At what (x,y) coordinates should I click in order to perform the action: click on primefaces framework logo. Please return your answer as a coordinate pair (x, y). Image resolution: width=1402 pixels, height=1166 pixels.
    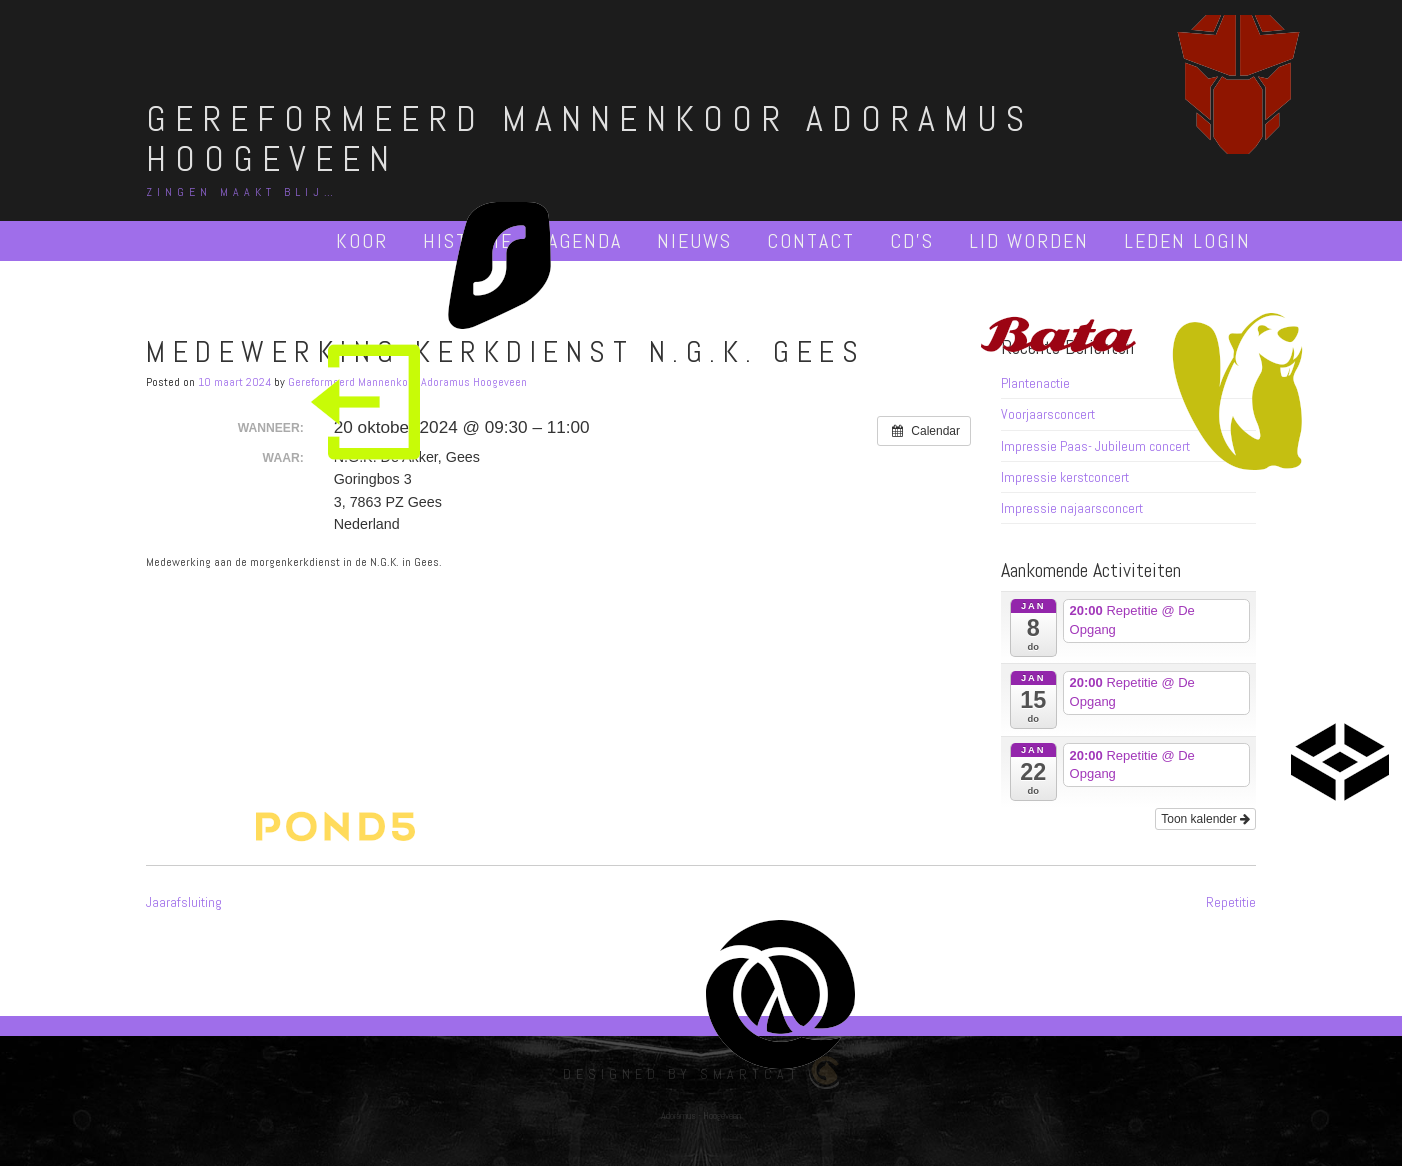
    Looking at the image, I should click on (1238, 84).